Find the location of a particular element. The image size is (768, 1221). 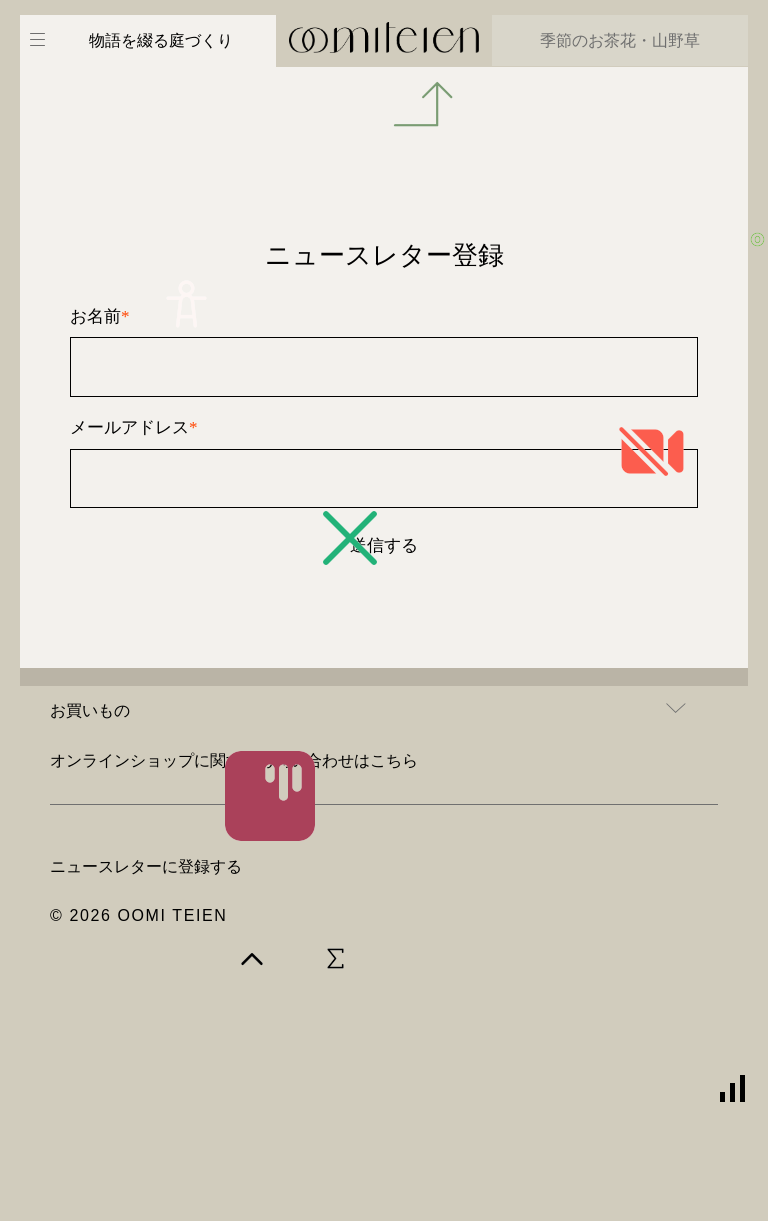

collapse an expanded section is located at coordinates (252, 960).